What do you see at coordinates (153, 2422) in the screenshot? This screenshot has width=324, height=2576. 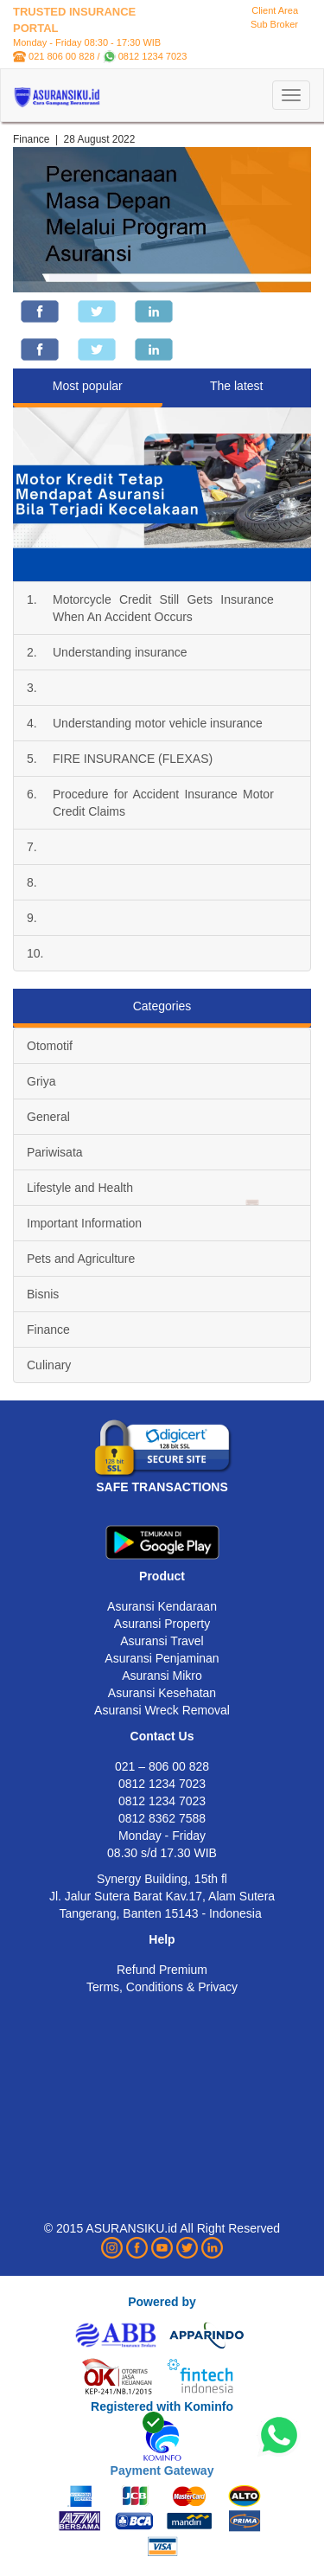 I see `apply email filters to messages` at bounding box center [153, 2422].